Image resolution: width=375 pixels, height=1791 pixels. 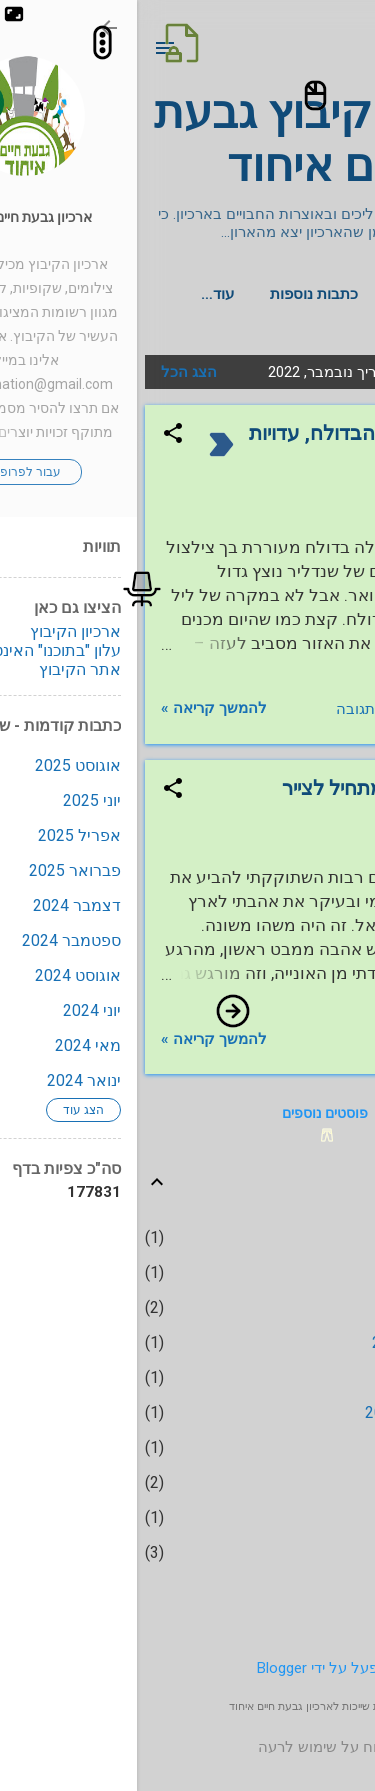 I want to click on a locked or encrypted file, so click(x=182, y=43).